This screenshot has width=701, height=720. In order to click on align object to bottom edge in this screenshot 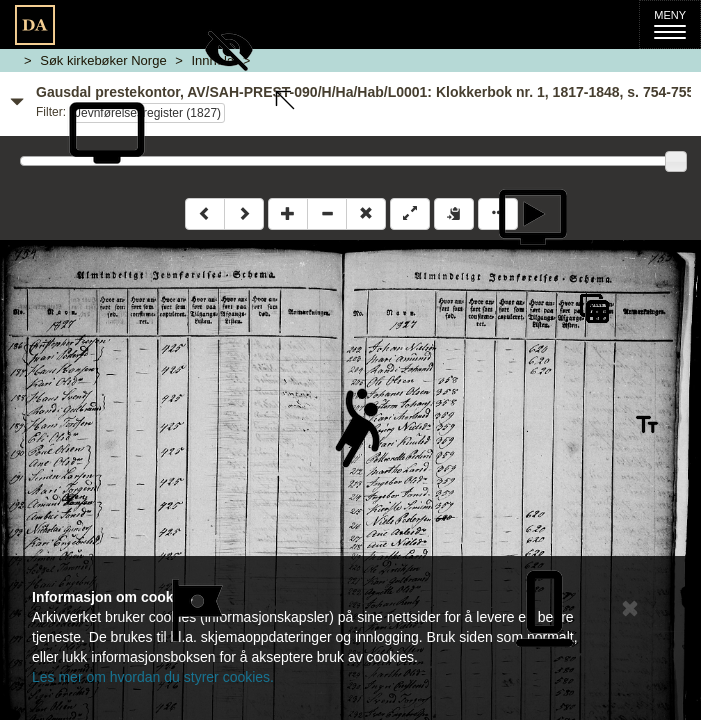, I will do `click(544, 607)`.